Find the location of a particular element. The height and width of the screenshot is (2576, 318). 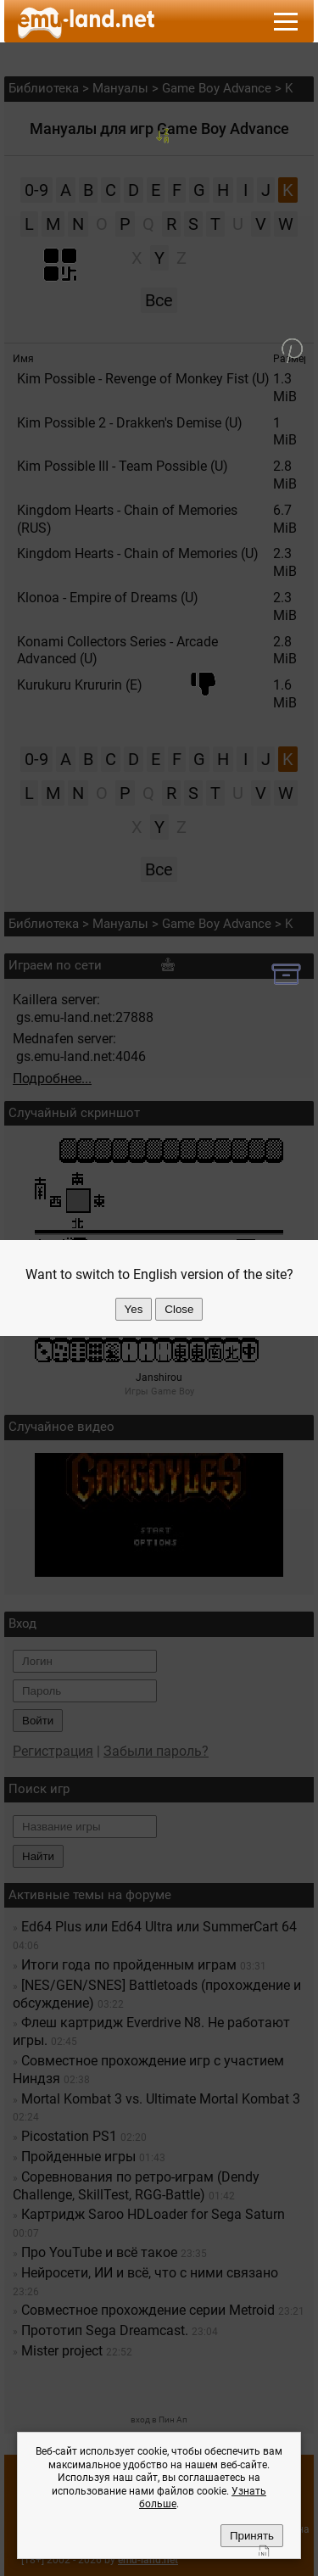

view birthday or celebration notifications is located at coordinates (168, 965).